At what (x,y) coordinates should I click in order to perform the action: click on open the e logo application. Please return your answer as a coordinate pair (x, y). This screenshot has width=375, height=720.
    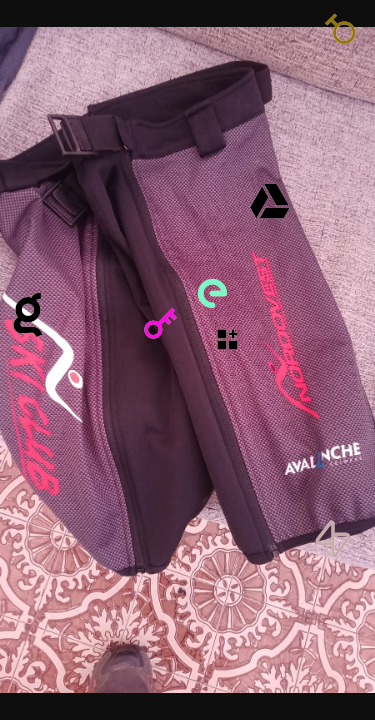
    Looking at the image, I should click on (212, 293).